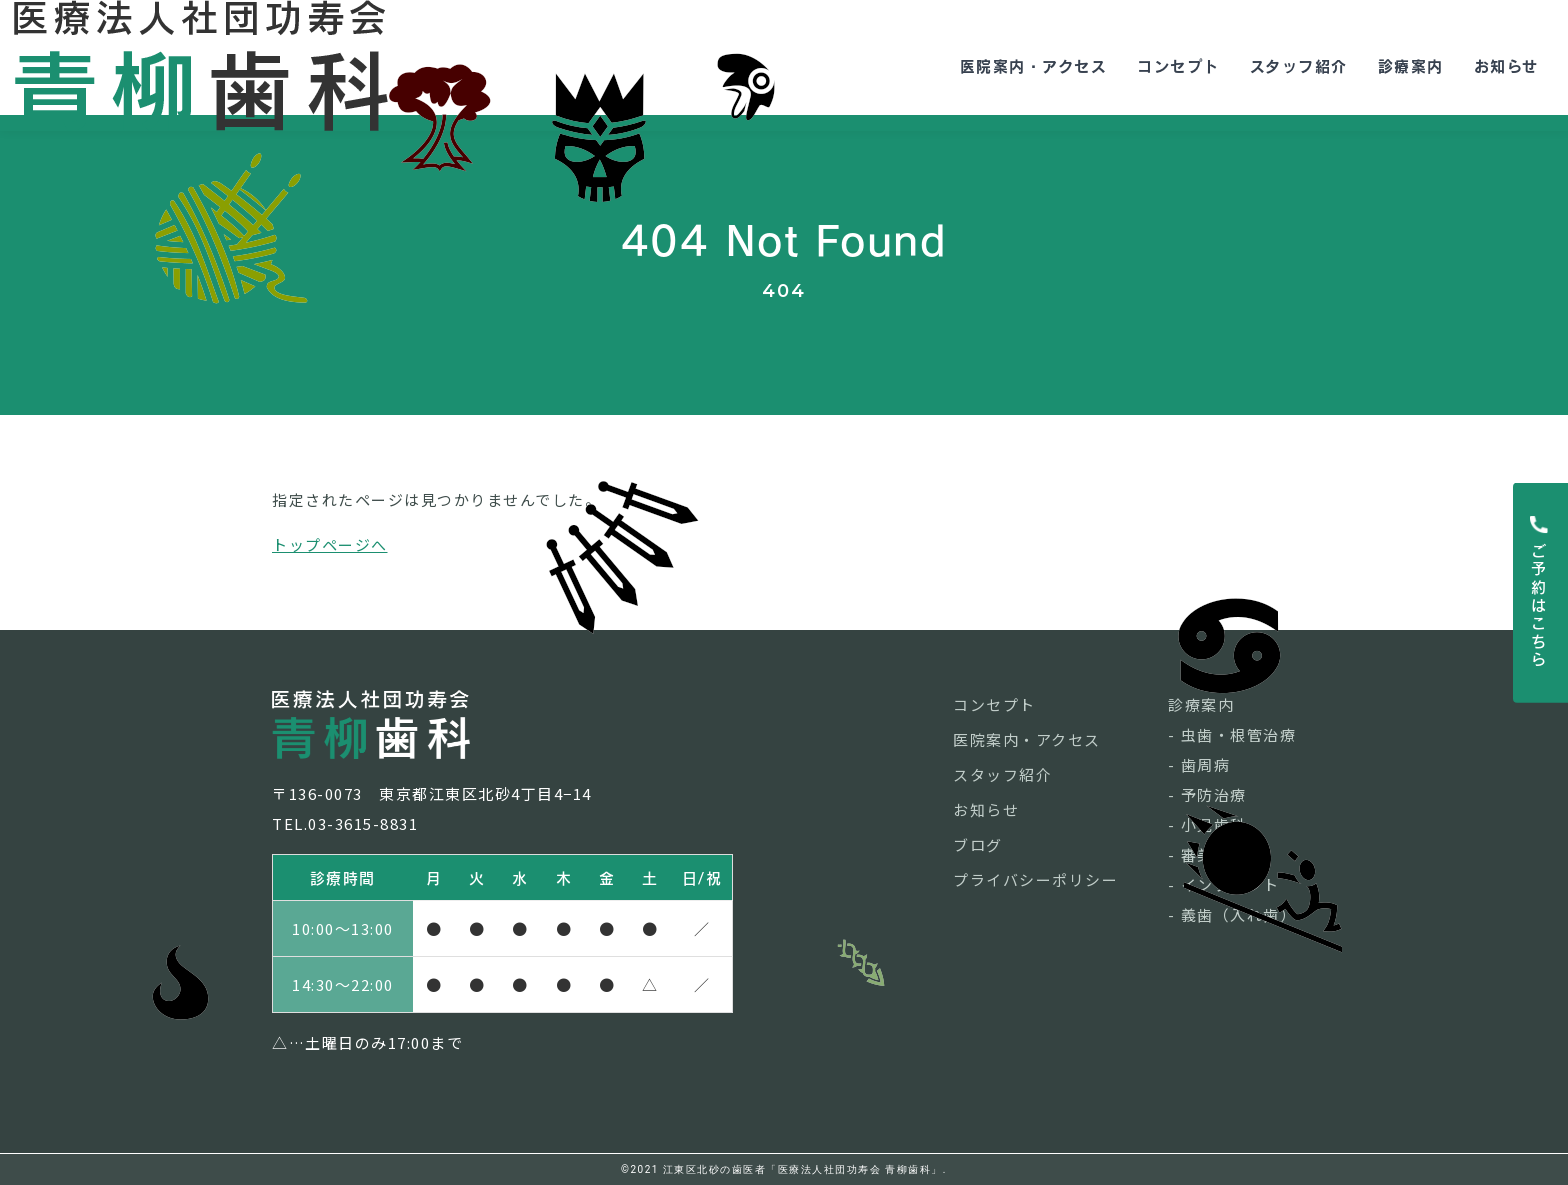  I want to click on select a thorn or vine-based attack ability, so click(861, 963).